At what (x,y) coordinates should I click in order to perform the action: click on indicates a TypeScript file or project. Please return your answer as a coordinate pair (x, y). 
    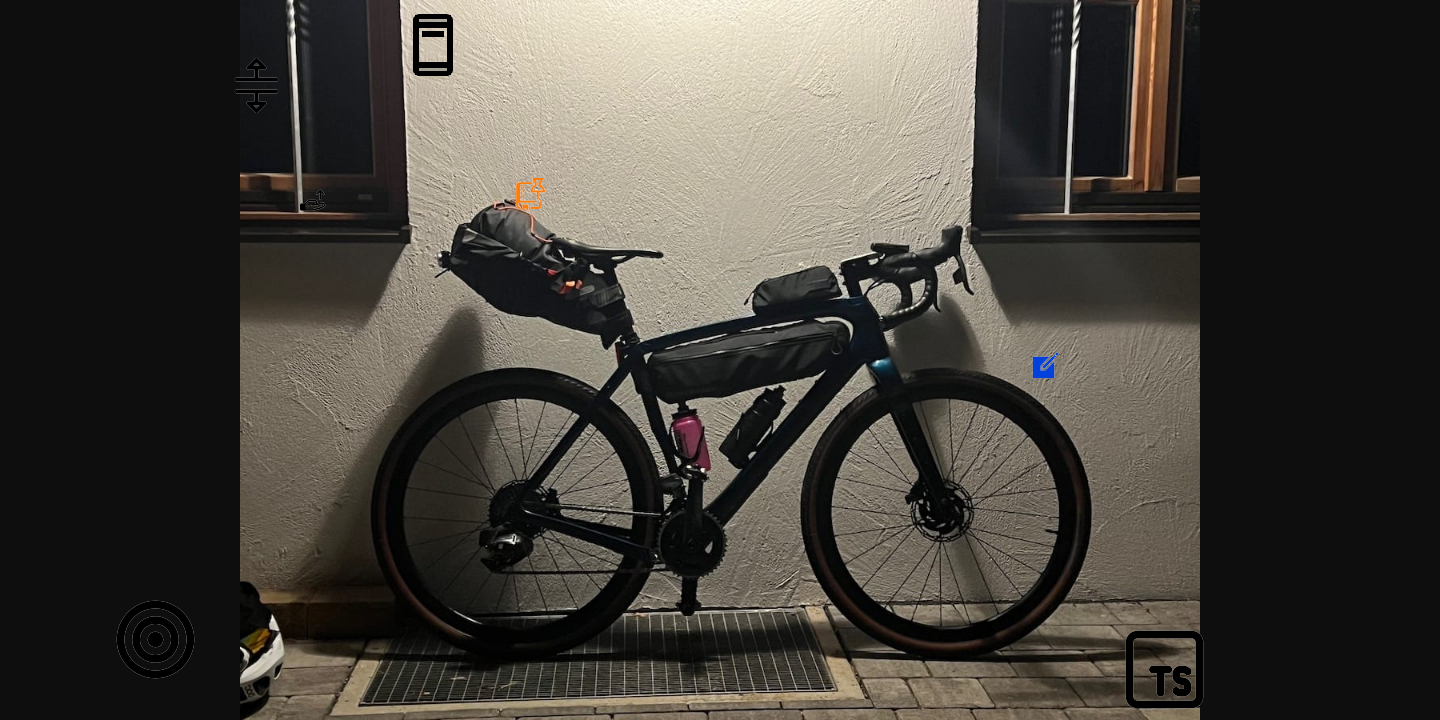
    Looking at the image, I should click on (1164, 669).